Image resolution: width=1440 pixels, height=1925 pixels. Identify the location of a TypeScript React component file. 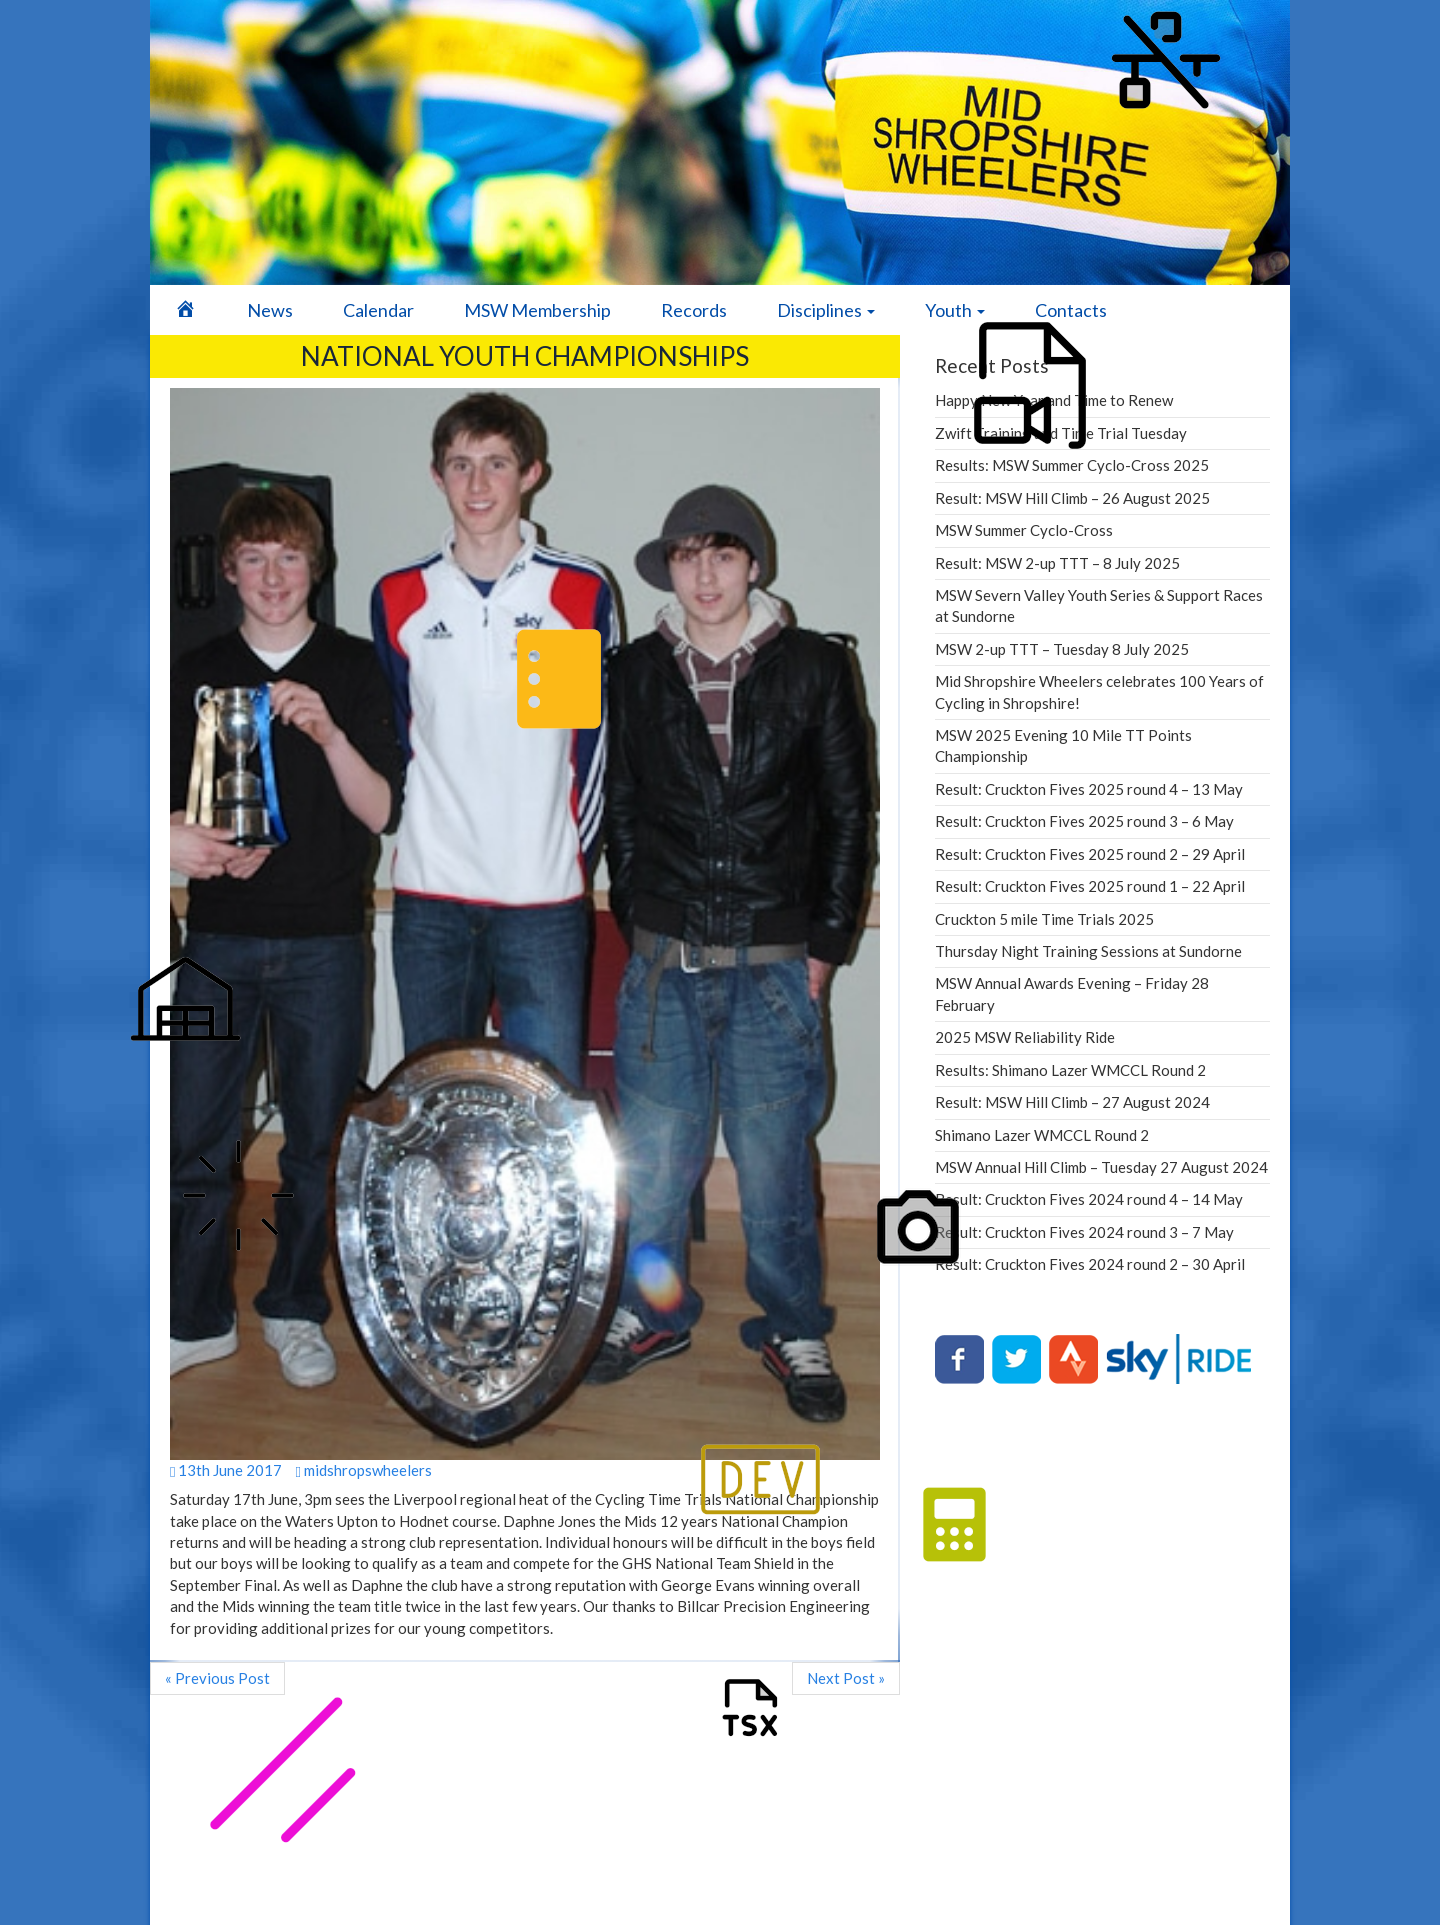
(751, 1710).